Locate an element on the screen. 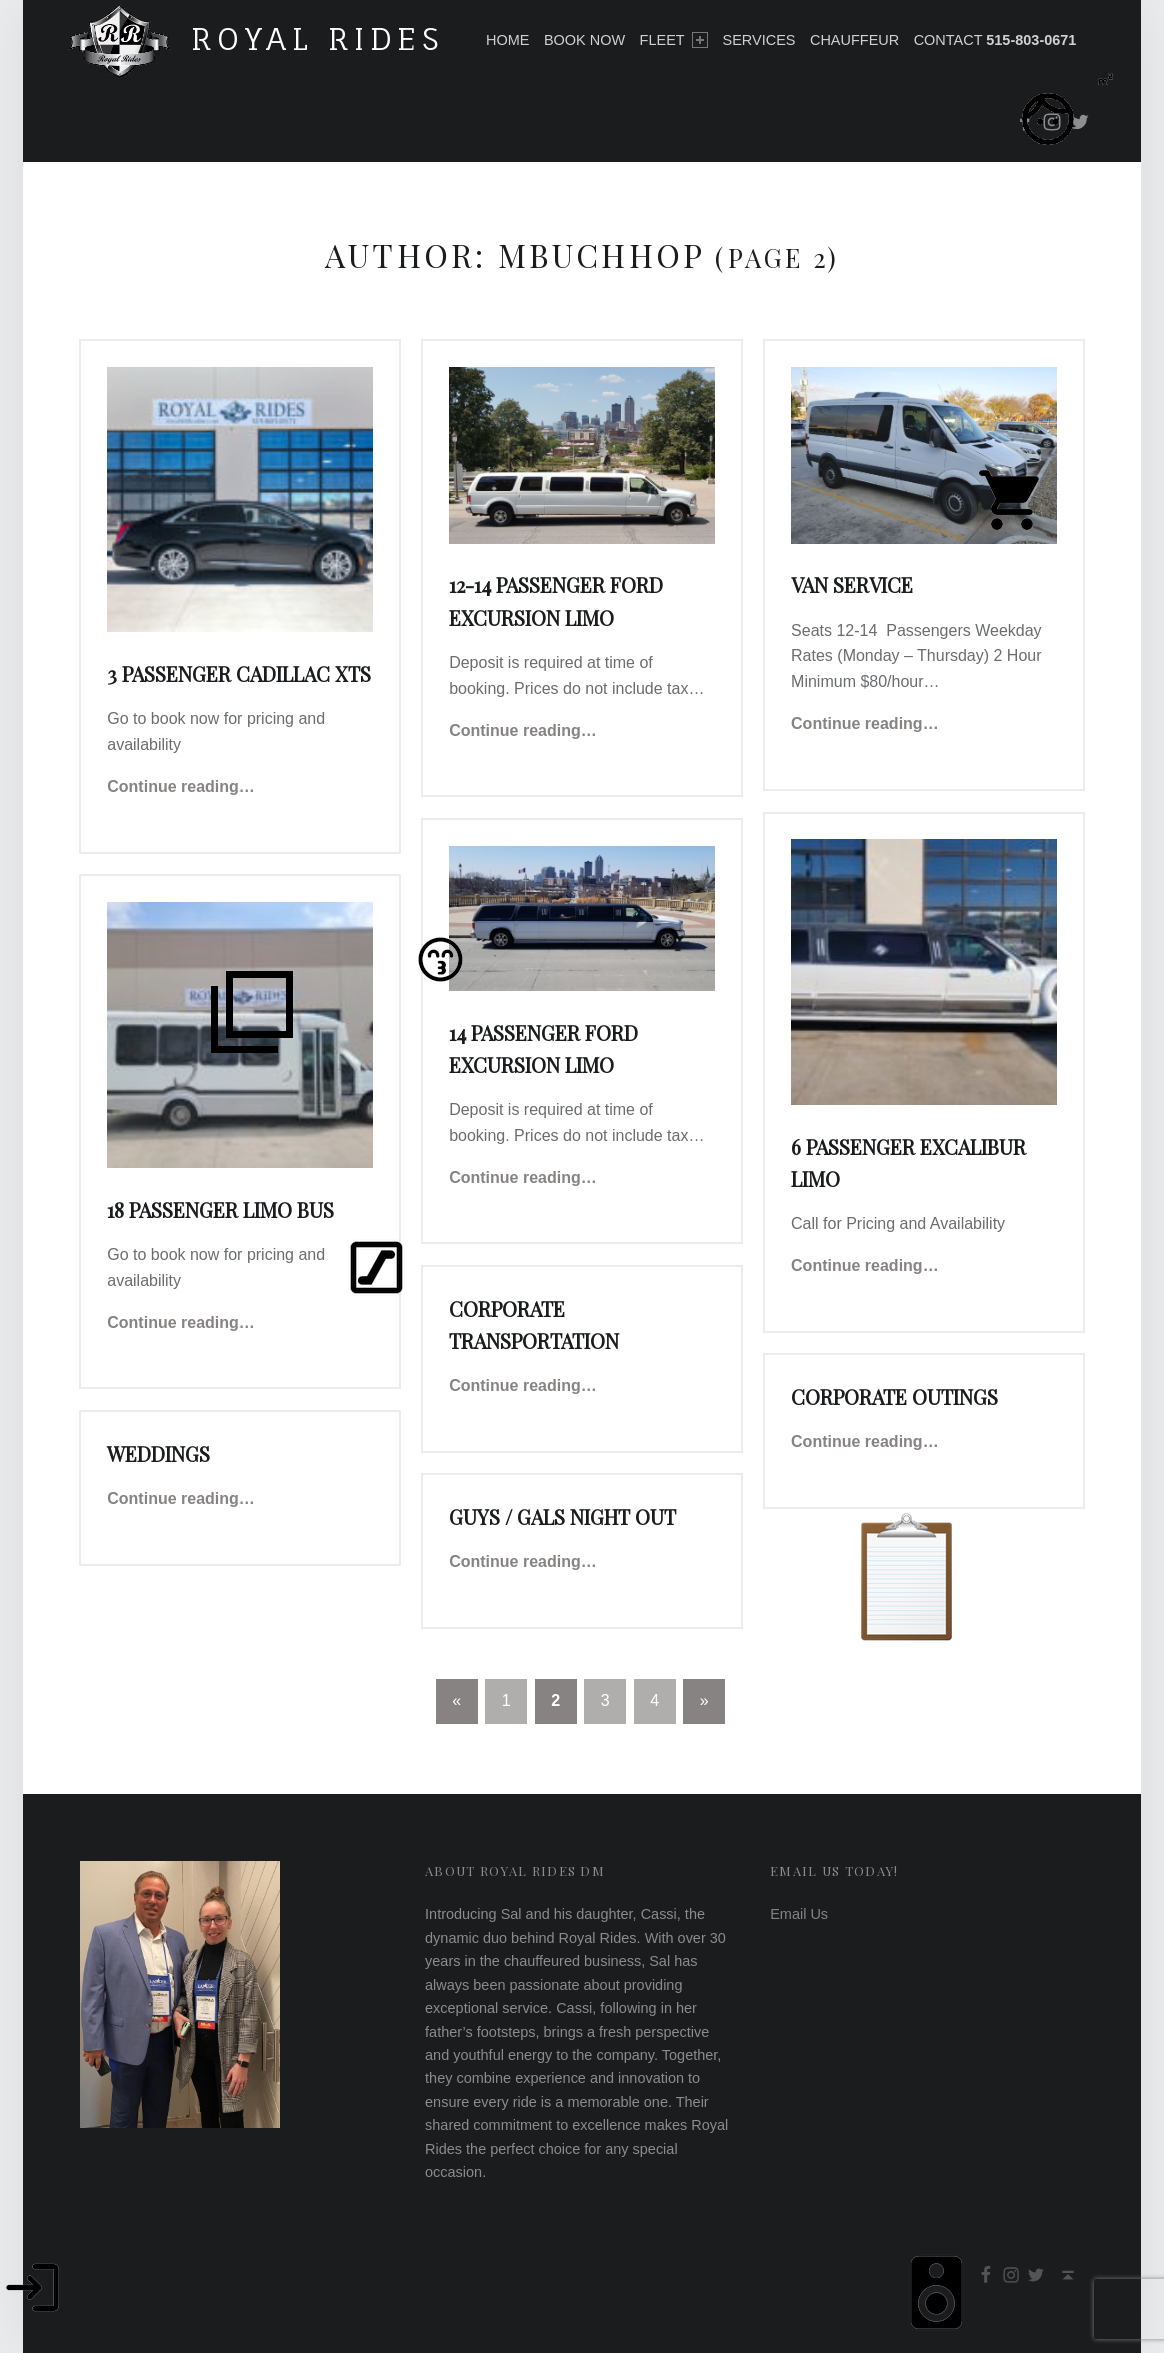 The height and width of the screenshot is (2353, 1164). log in to your account is located at coordinates (32, 2287).